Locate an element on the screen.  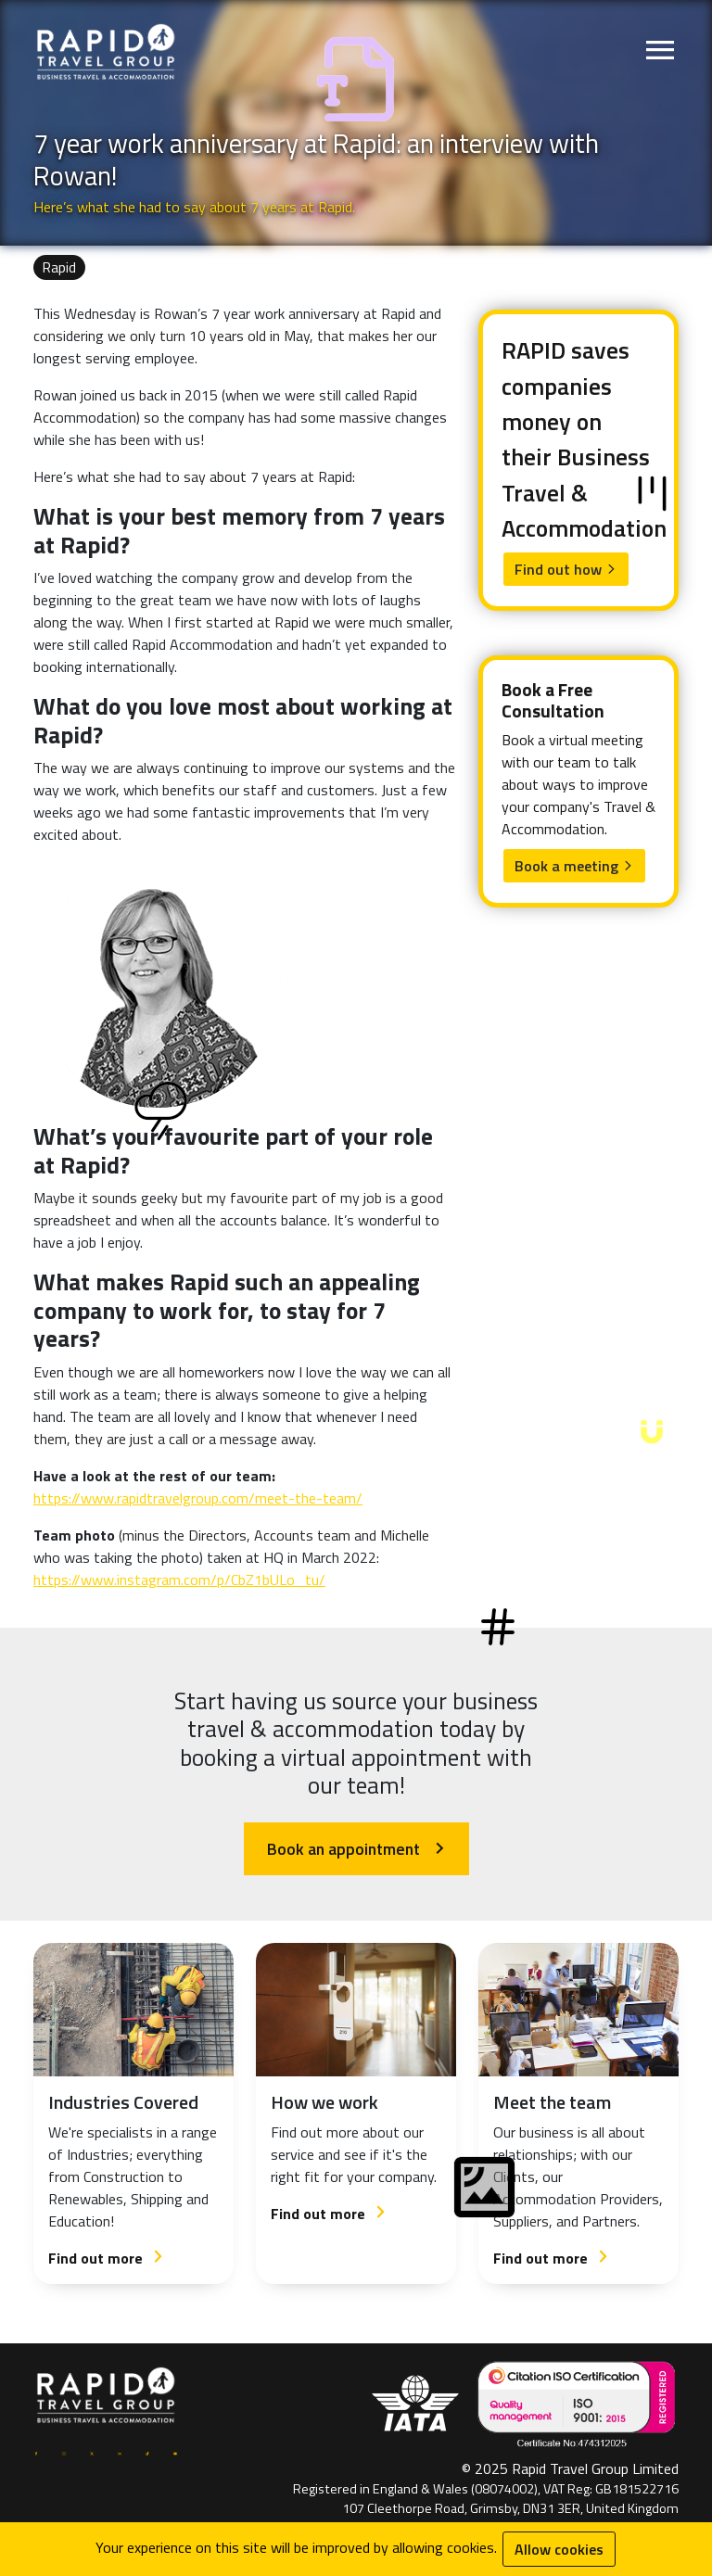
open kanban board view is located at coordinates (652, 493).